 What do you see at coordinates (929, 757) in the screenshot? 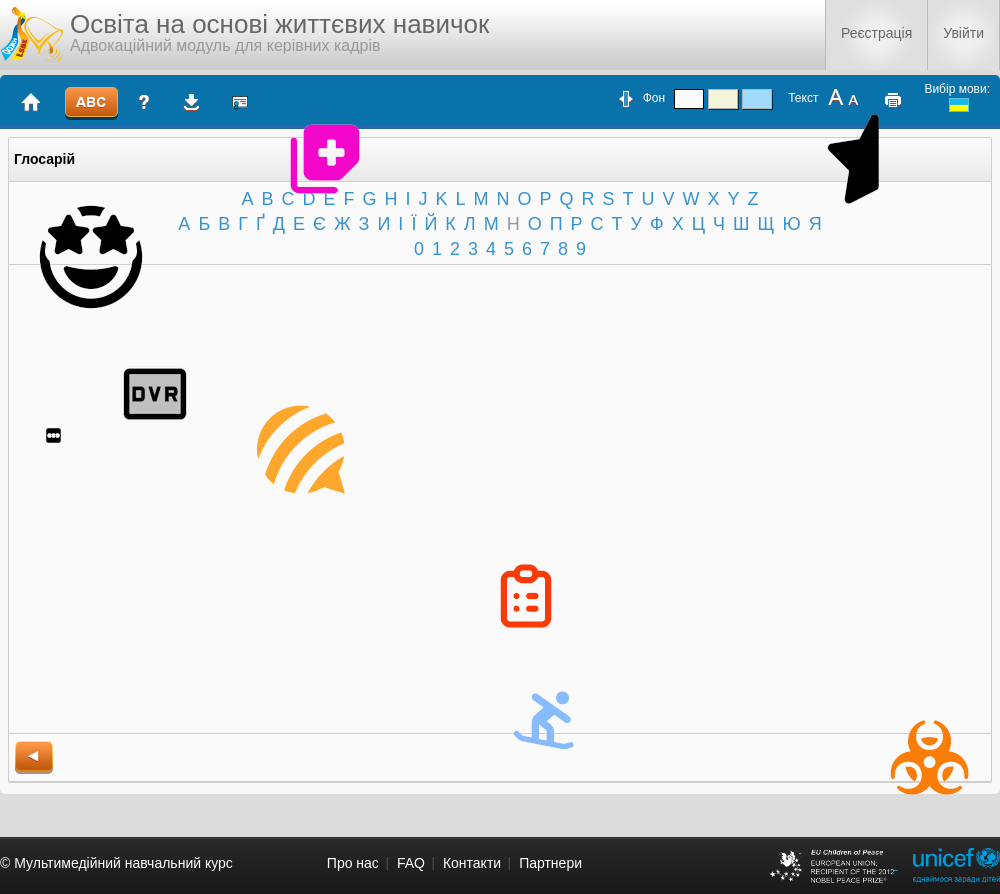
I see `indicates hazardous or dangerous content` at bounding box center [929, 757].